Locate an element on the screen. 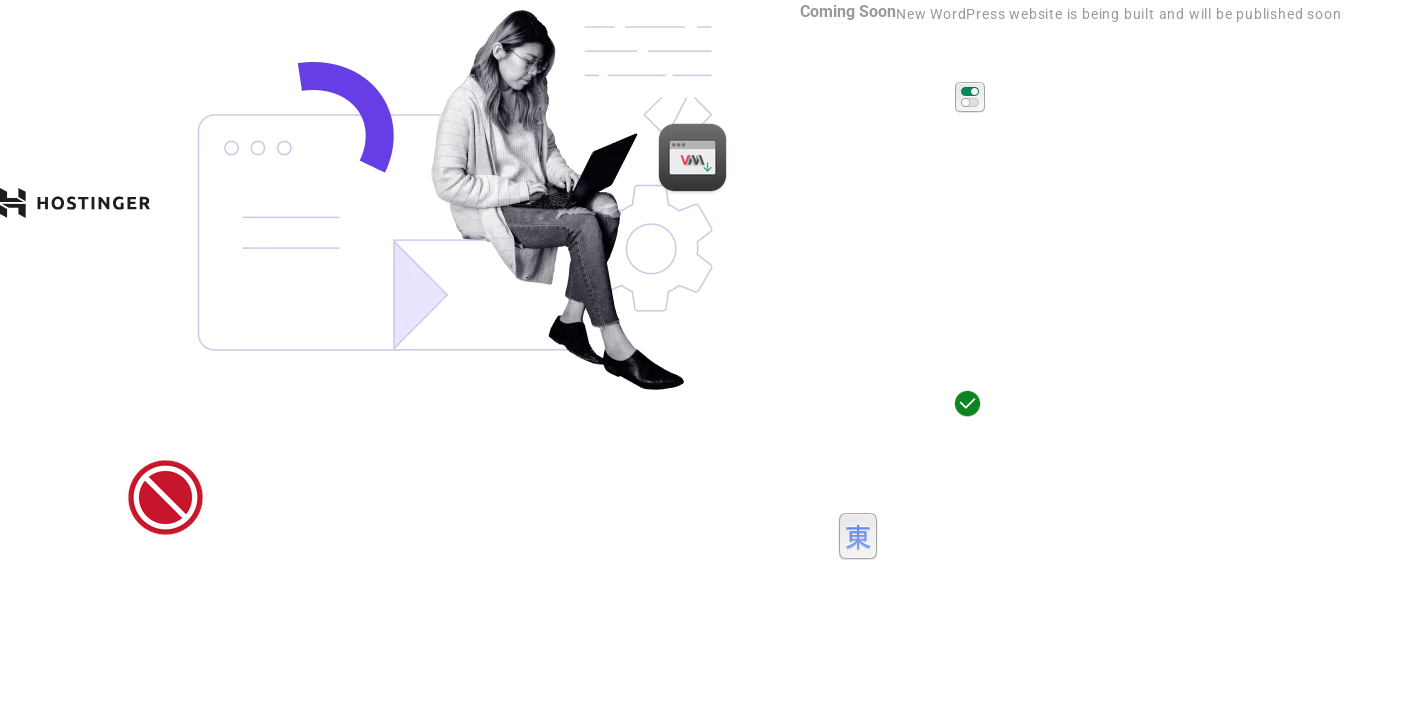  configure virtual machine installation settings is located at coordinates (692, 157).